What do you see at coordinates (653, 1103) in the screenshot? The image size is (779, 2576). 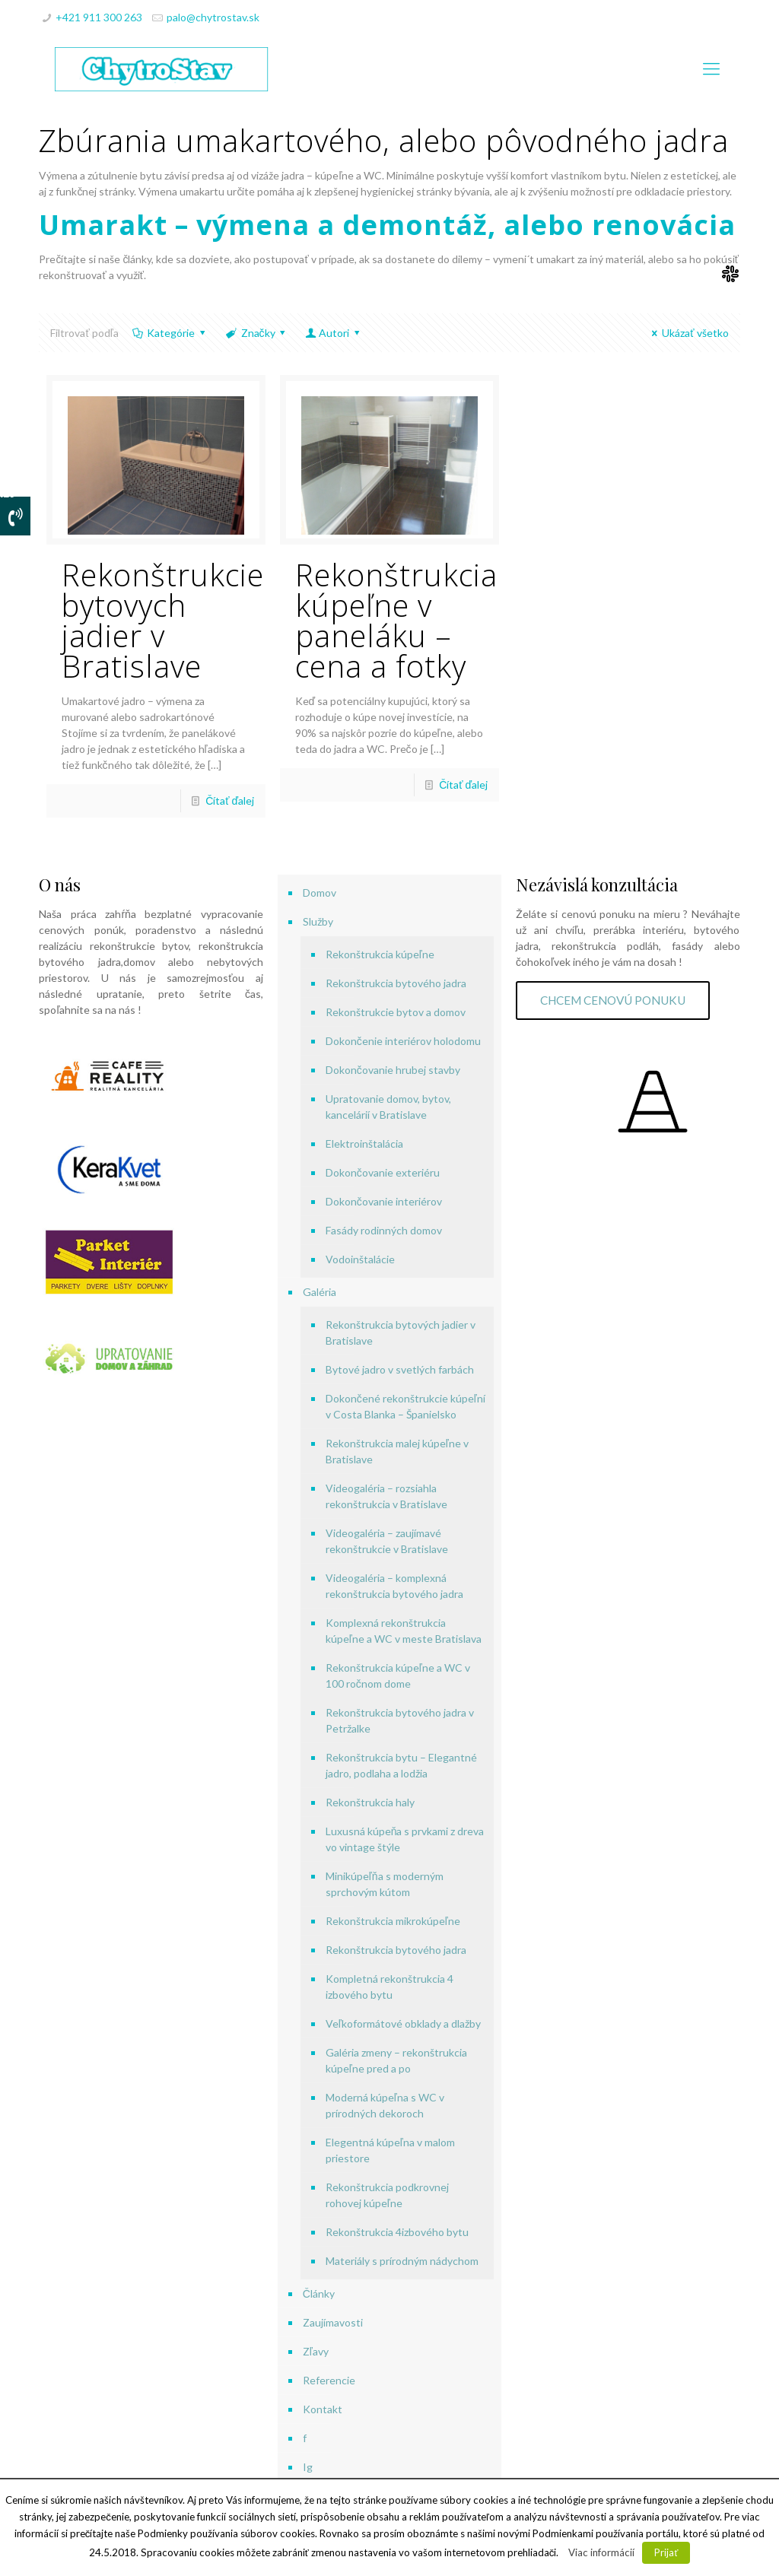 I see `indicates a work in progress or under construction area` at bounding box center [653, 1103].